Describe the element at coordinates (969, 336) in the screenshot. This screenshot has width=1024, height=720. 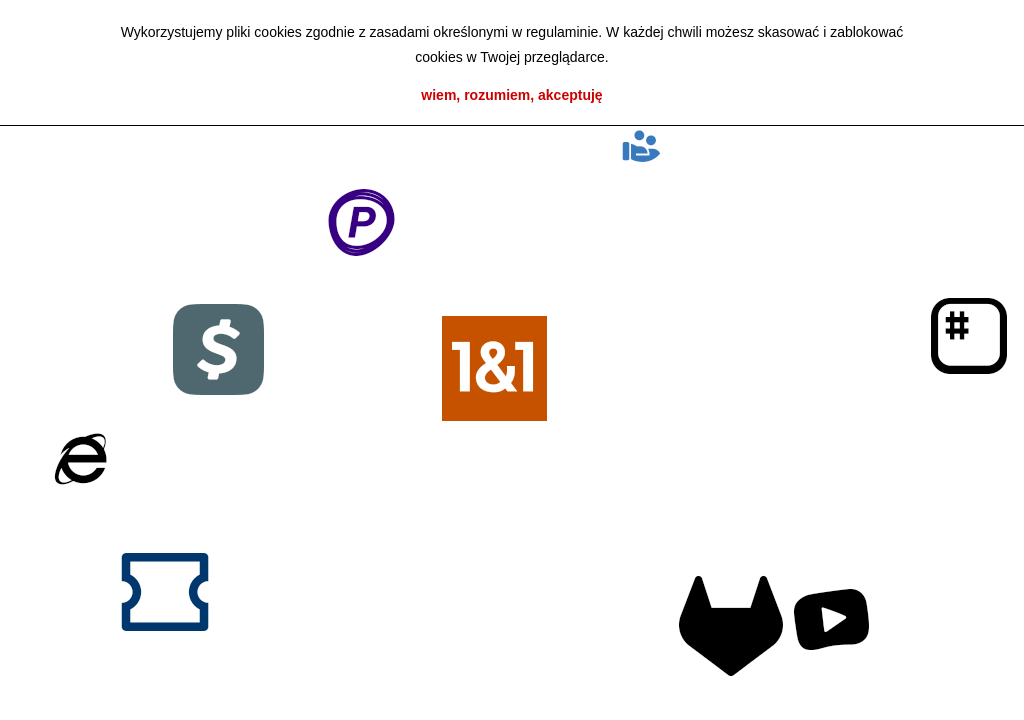
I see `open stackedit markdown editor` at that location.